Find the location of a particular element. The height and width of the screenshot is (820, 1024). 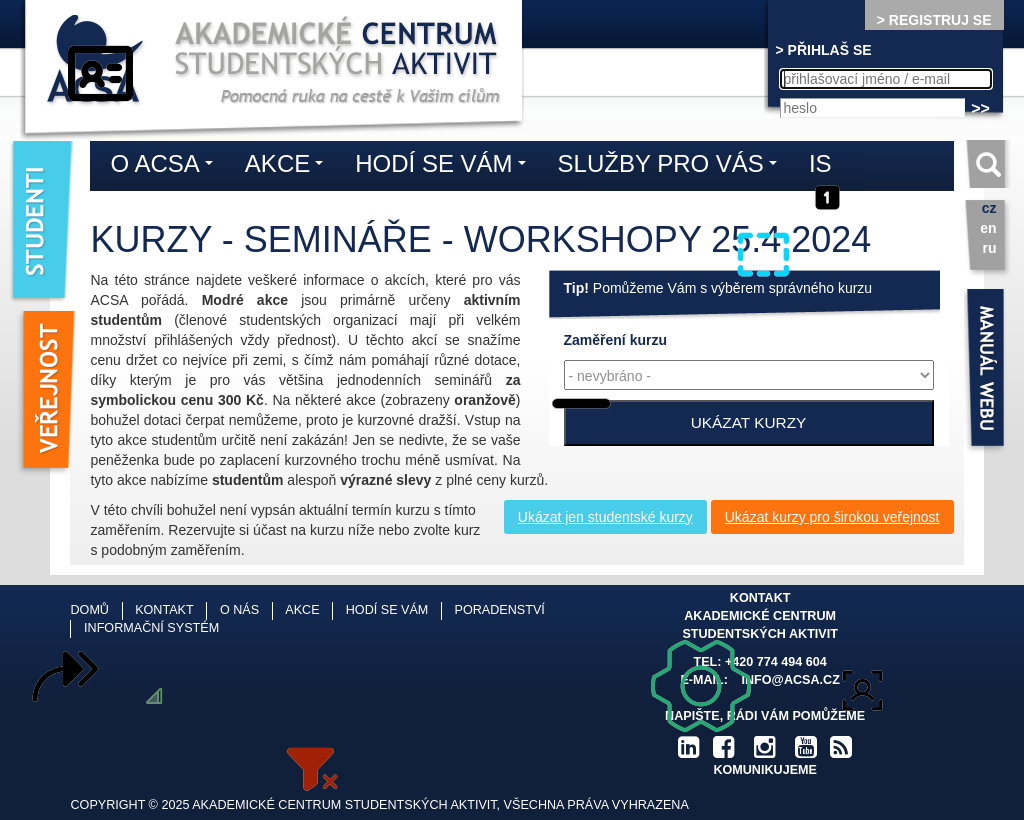

focus on or select a user profile is located at coordinates (862, 690).